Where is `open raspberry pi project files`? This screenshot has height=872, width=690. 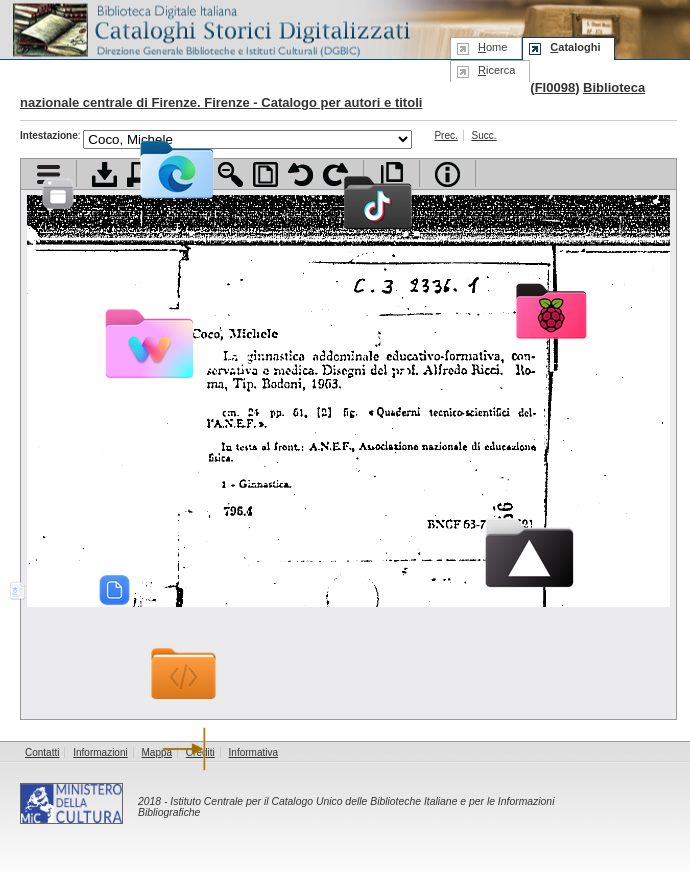
open raspberry pi project files is located at coordinates (551, 313).